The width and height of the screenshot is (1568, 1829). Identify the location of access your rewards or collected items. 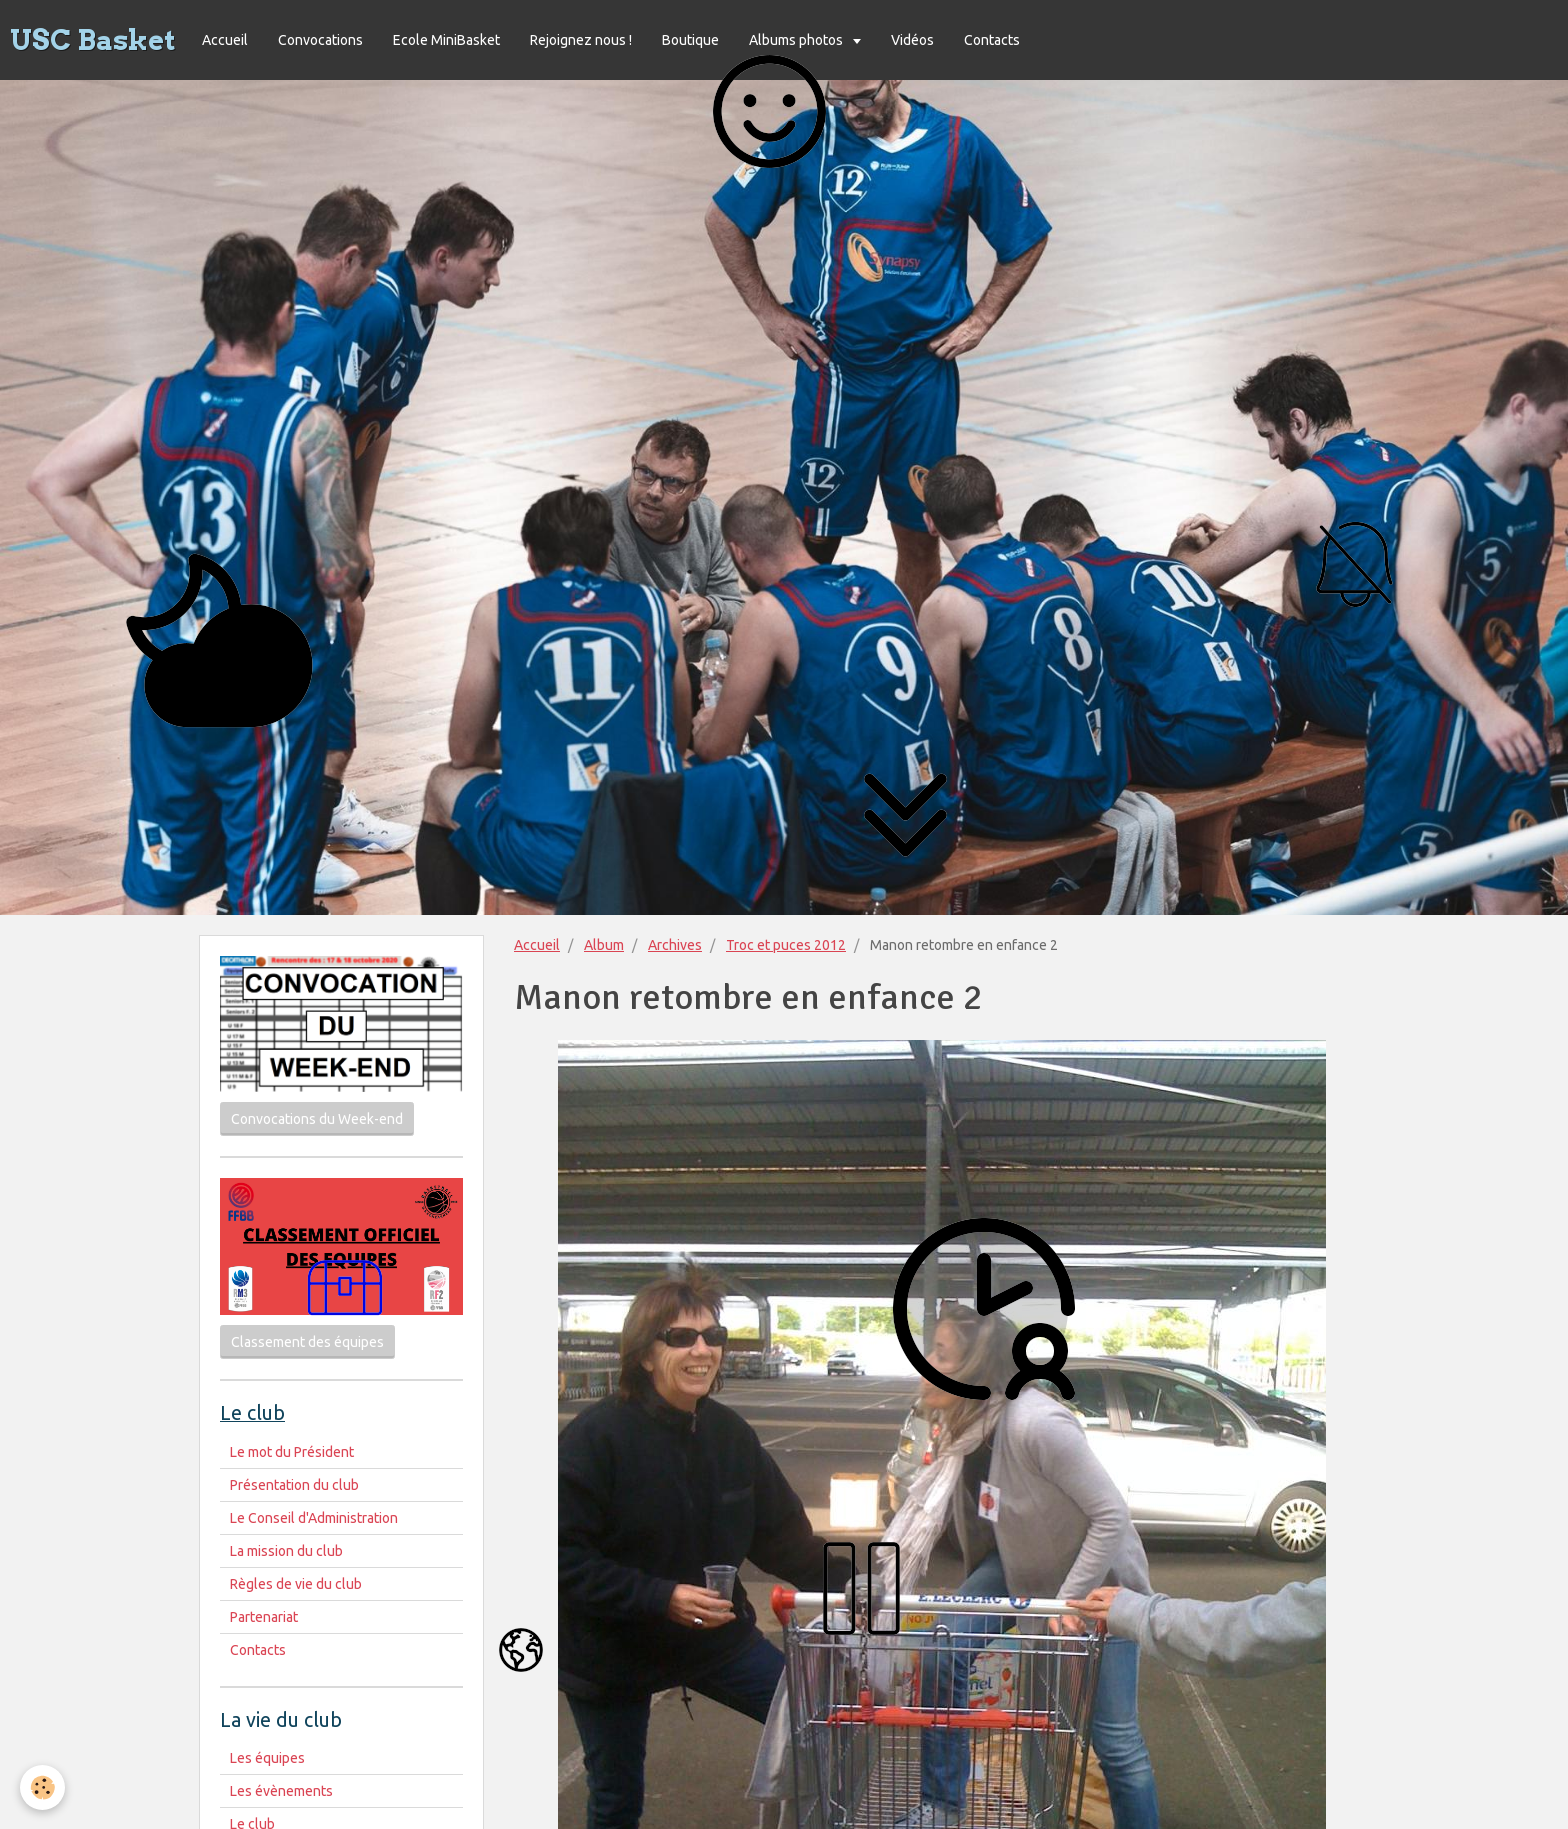
(345, 1289).